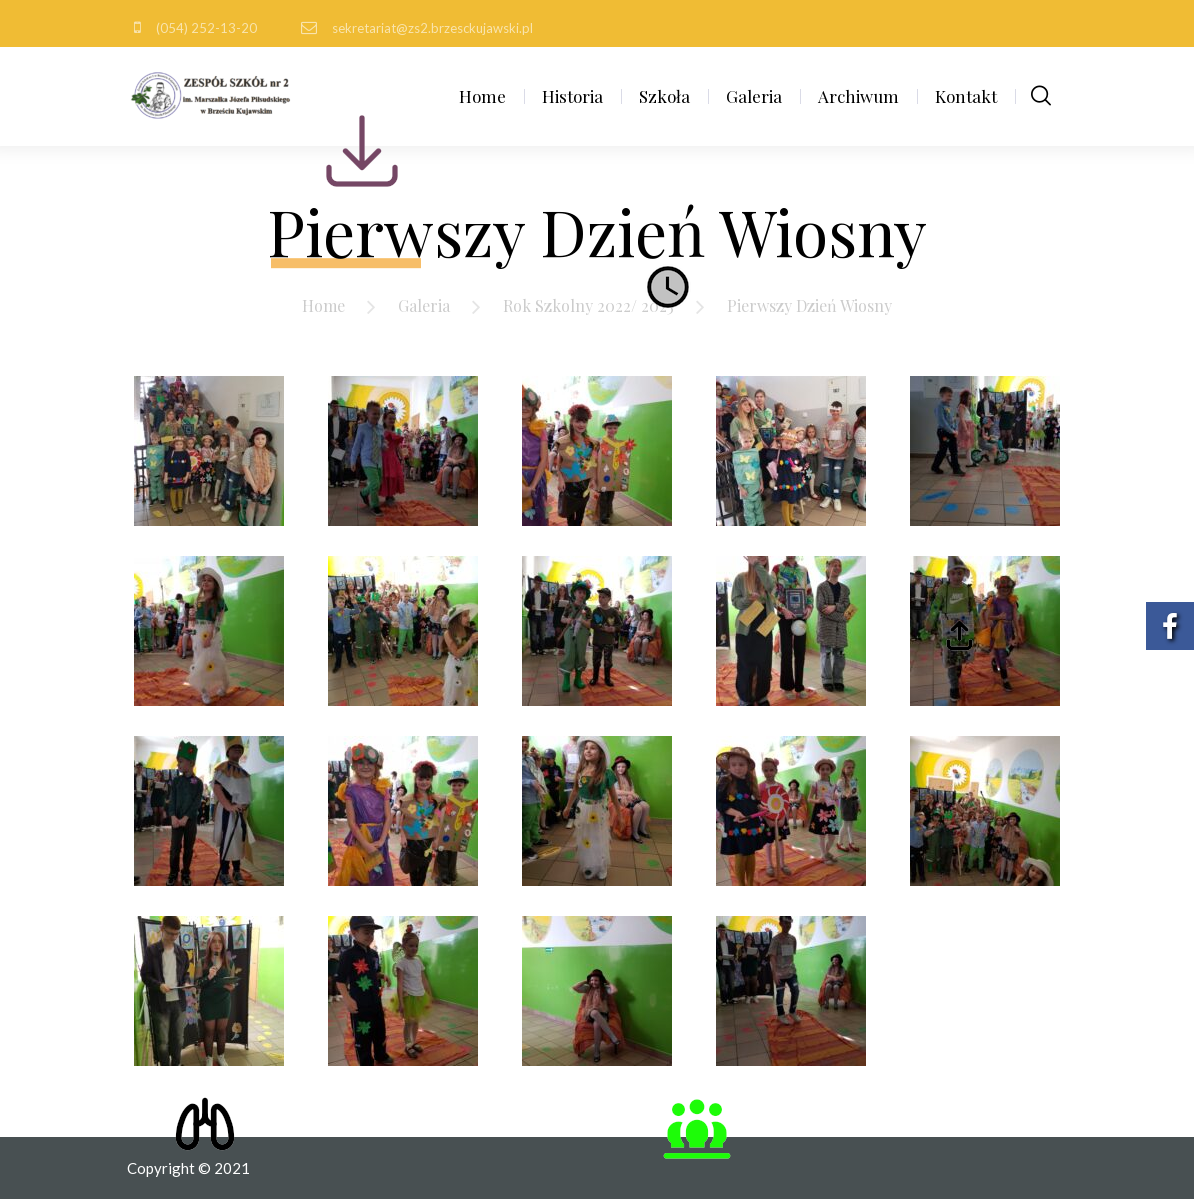  I want to click on view schedule or upcoming events, so click(668, 287).